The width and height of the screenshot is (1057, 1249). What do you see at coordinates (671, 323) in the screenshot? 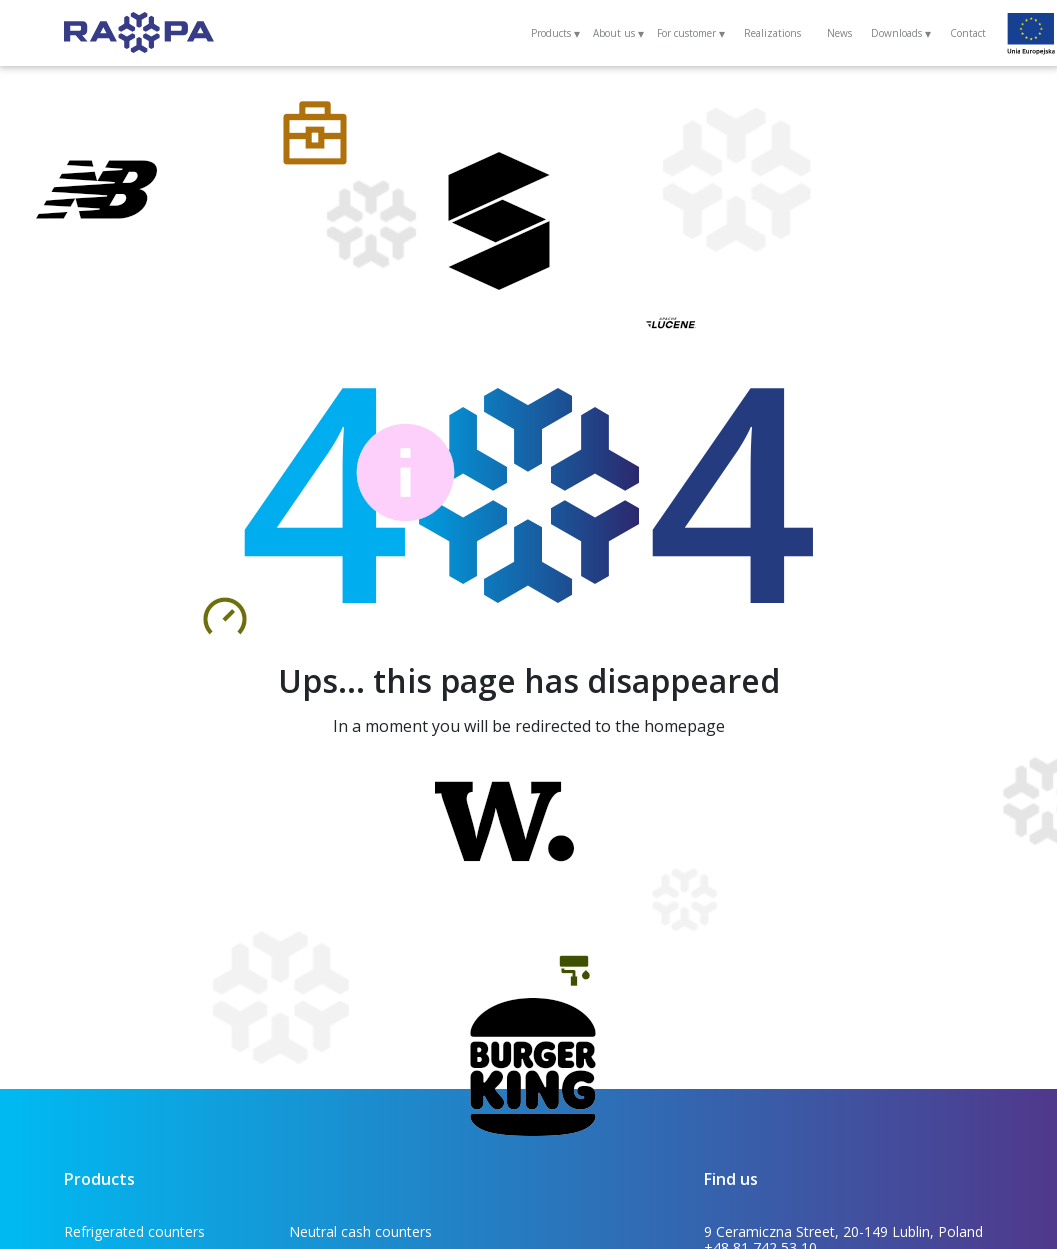
I see `apache lucene search library logo` at bounding box center [671, 323].